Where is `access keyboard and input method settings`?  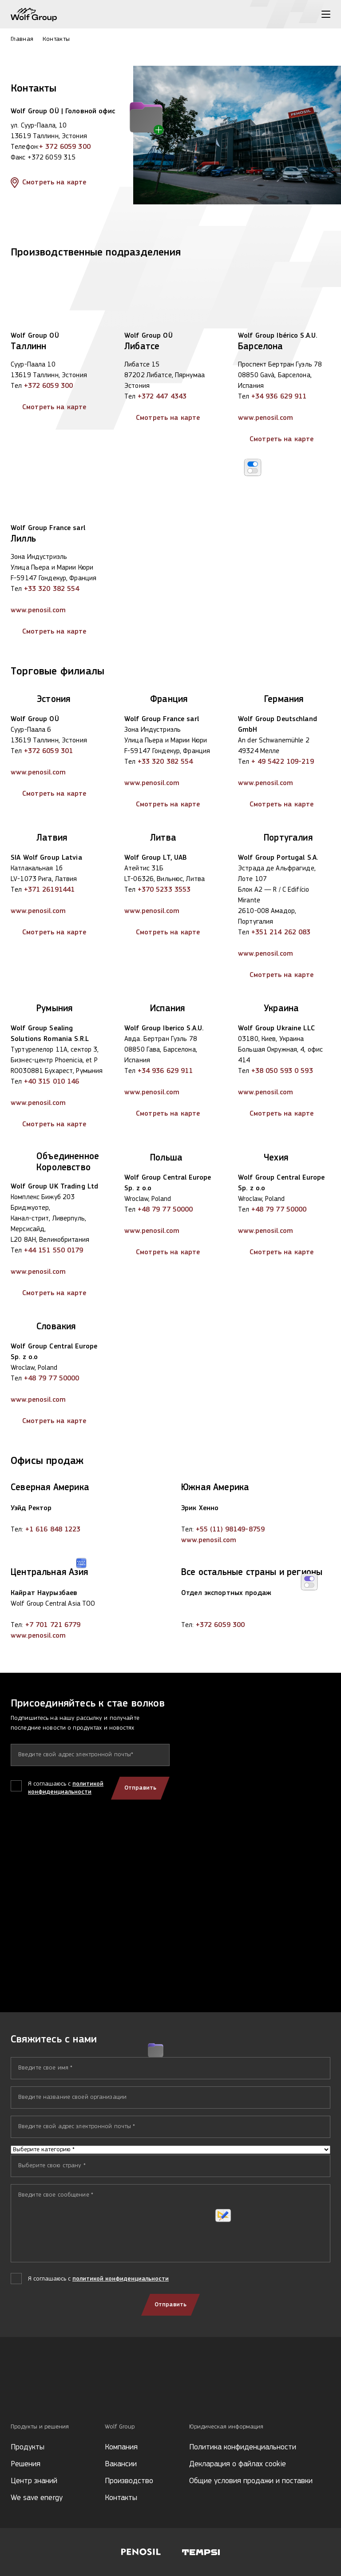
access keyboard and input method settings is located at coordinates (81, 1563).